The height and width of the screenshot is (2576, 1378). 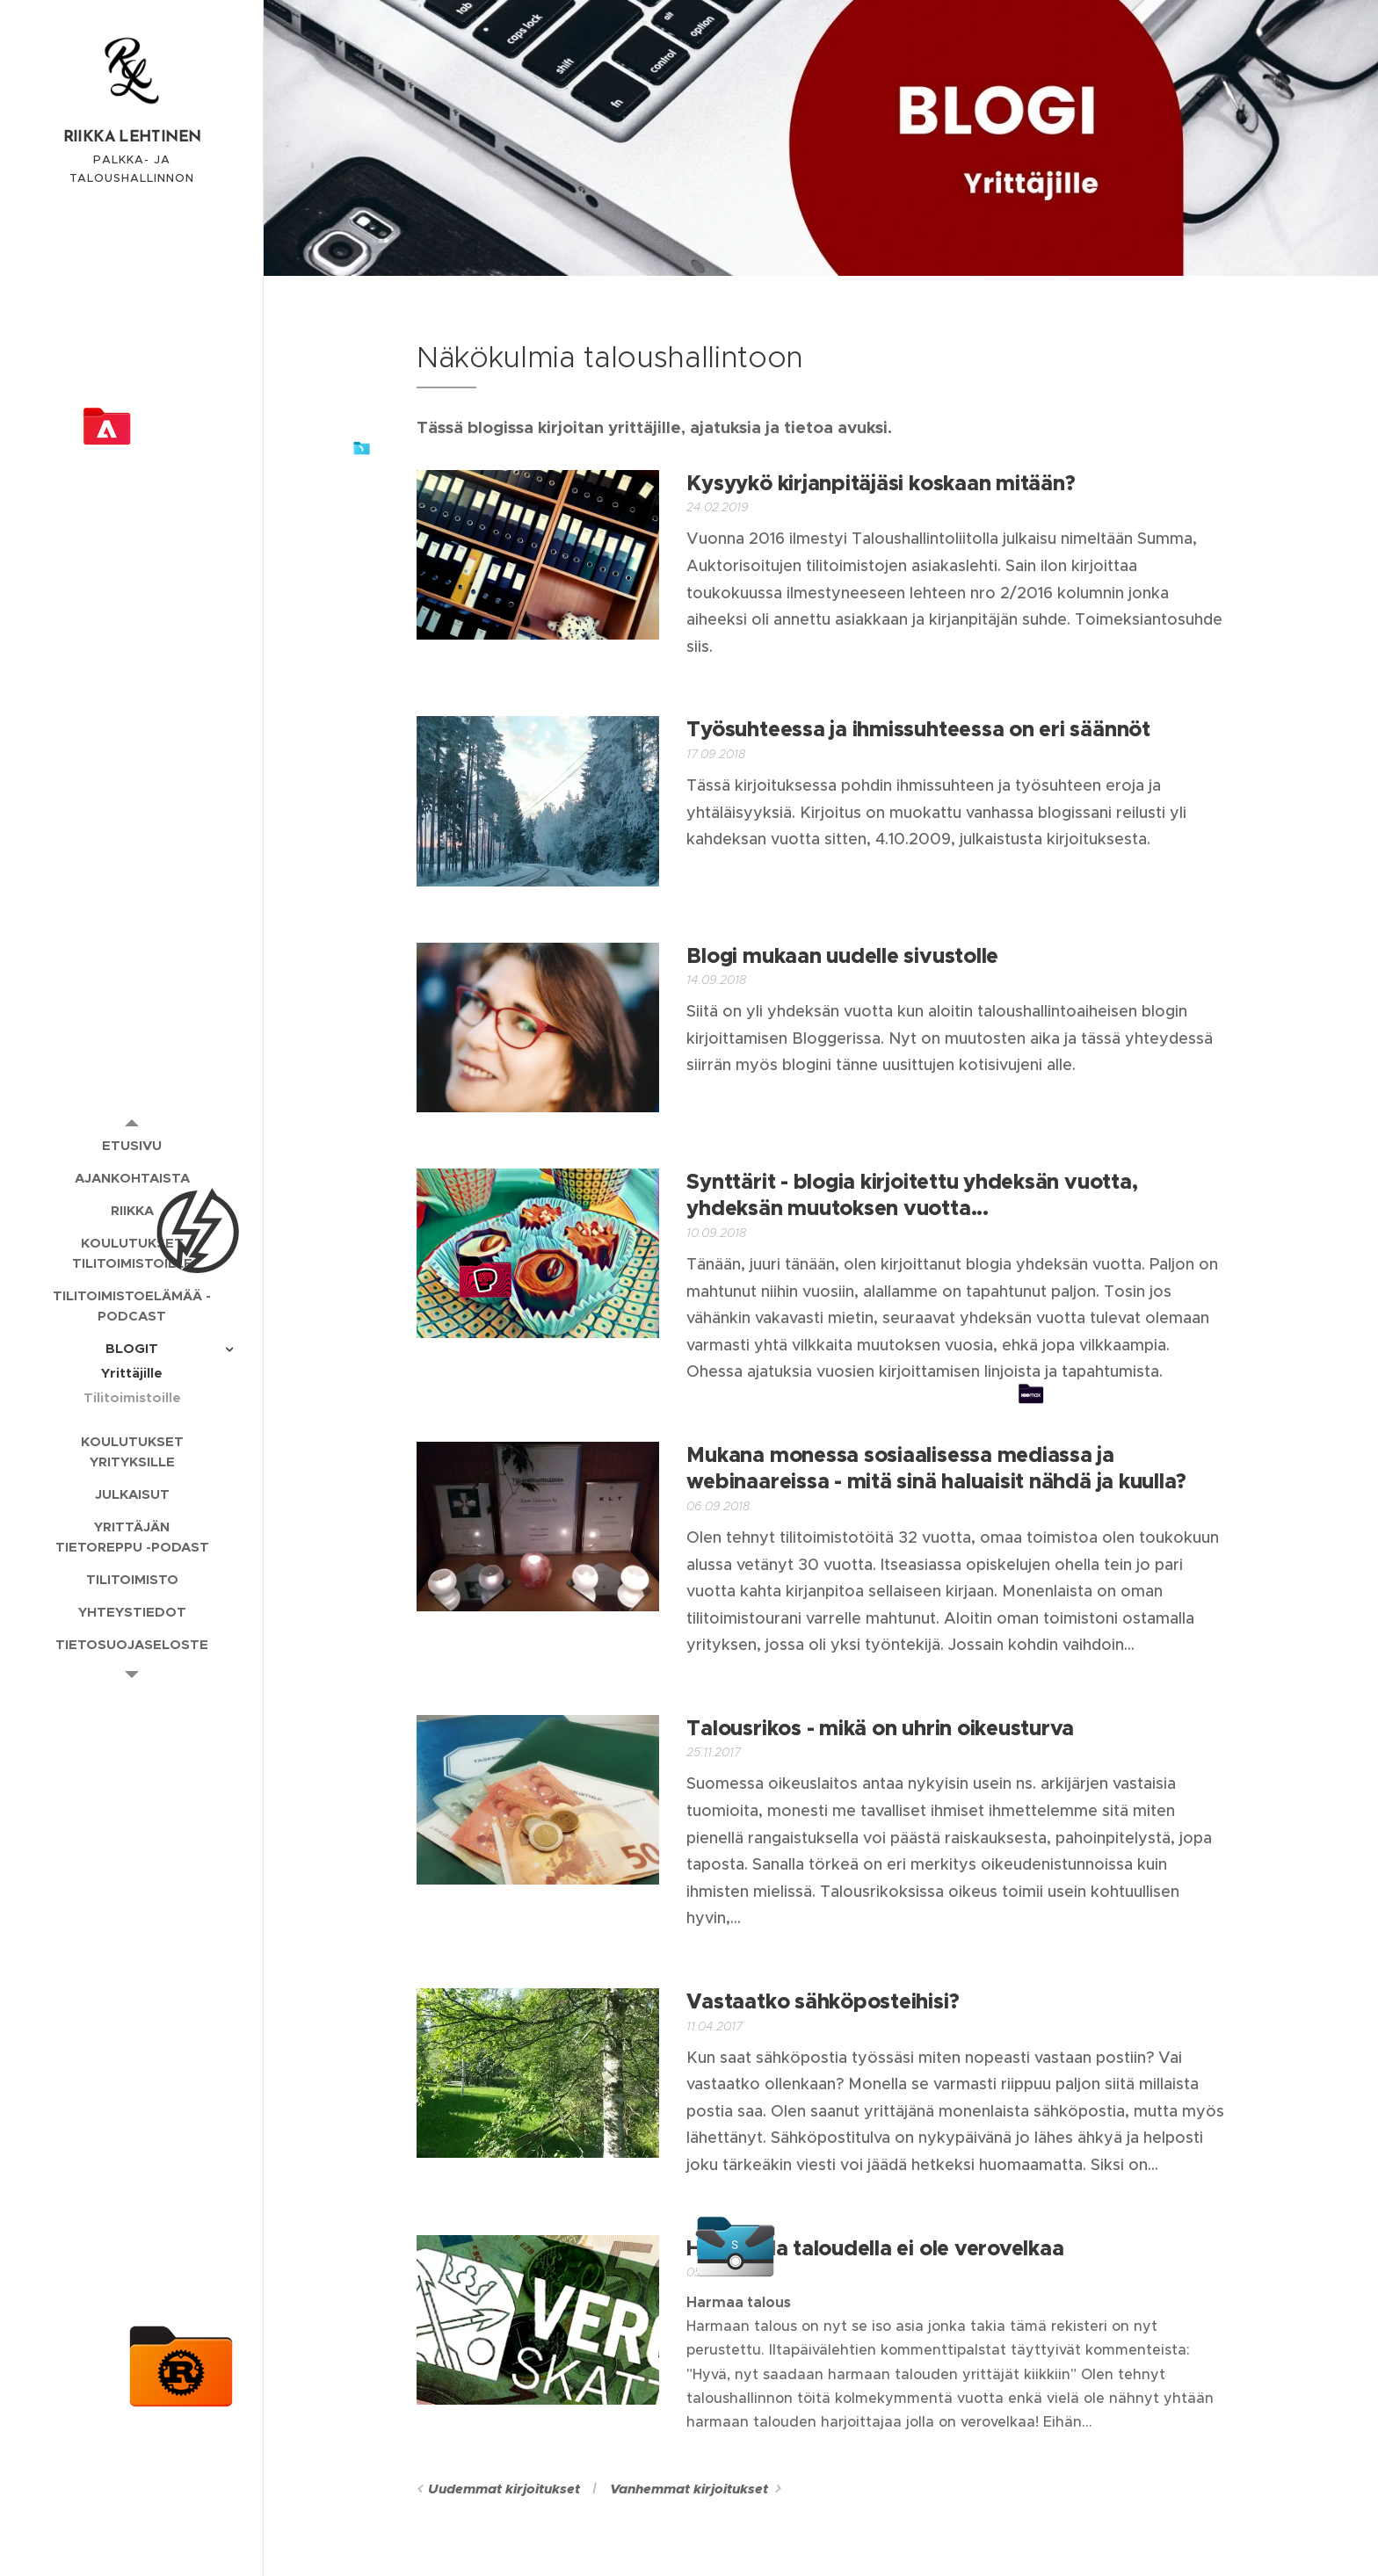 I want to click on folder for storing pokémon great ball-related files, so click(x=735, y=2248).